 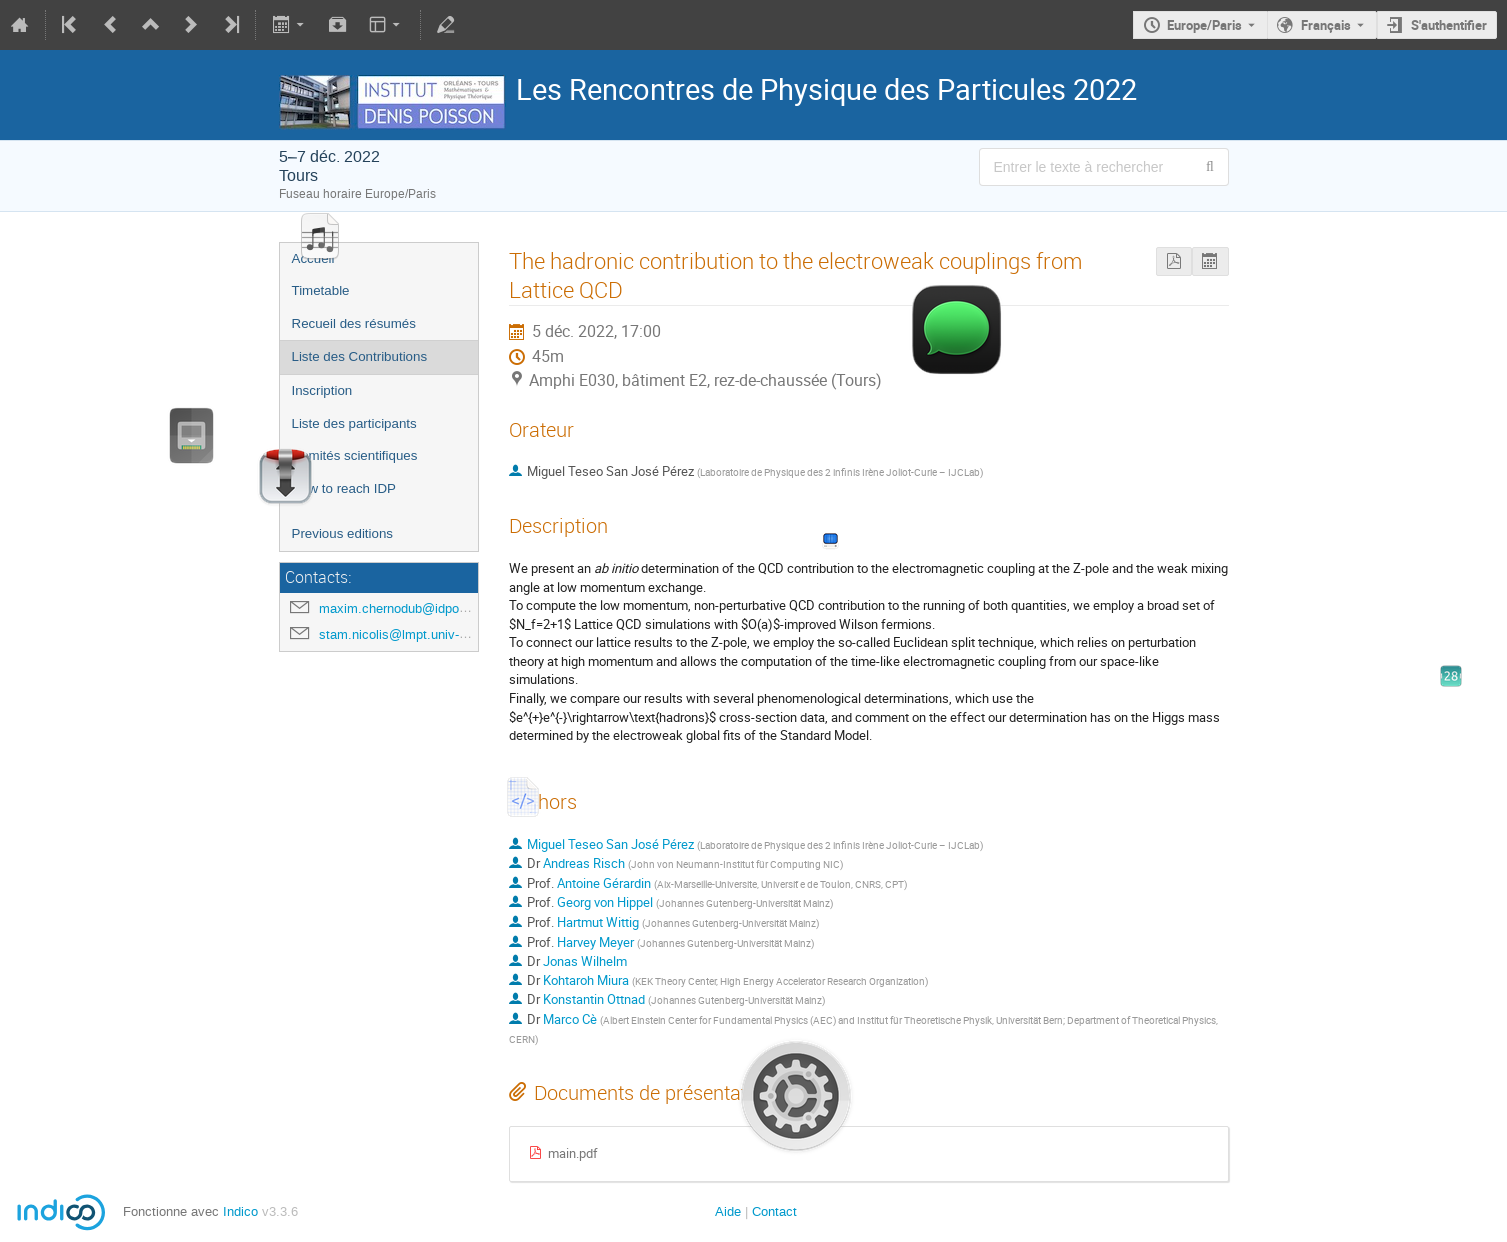 I want to click on a melody or music audio file, so click(x=320, y=236).